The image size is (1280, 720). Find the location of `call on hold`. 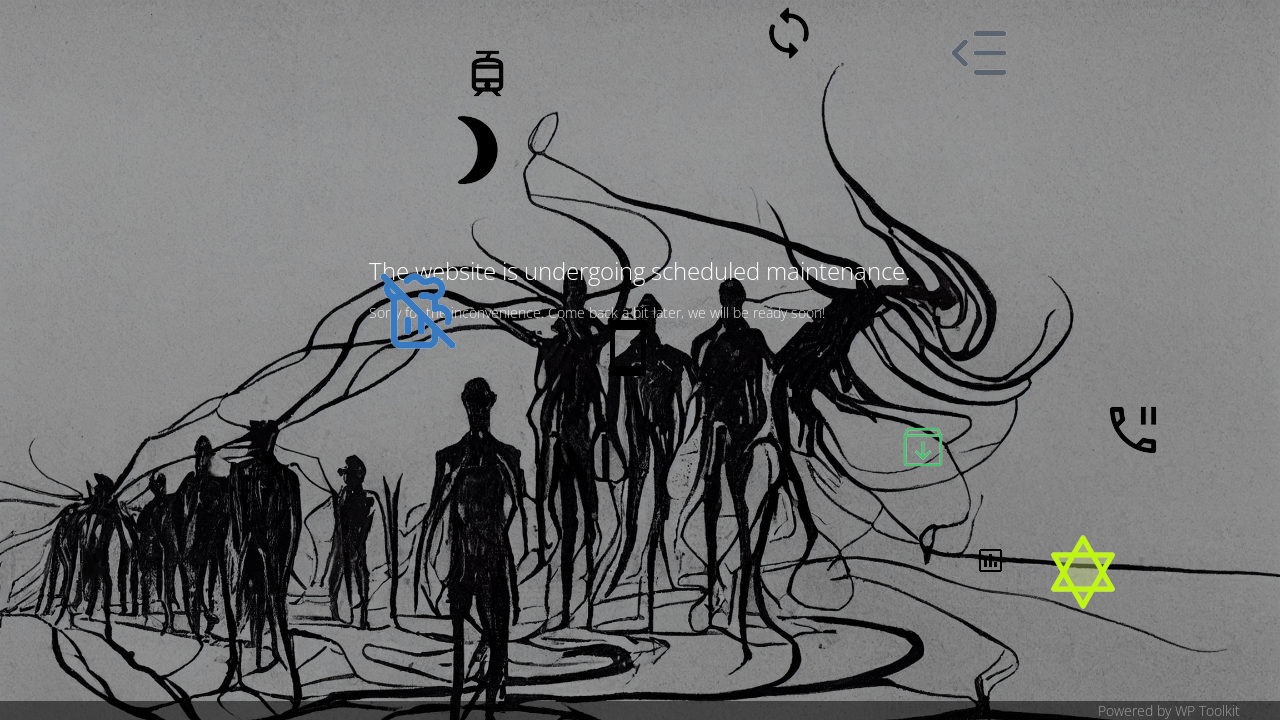

call on hold is located at coordinates (1133, 430).